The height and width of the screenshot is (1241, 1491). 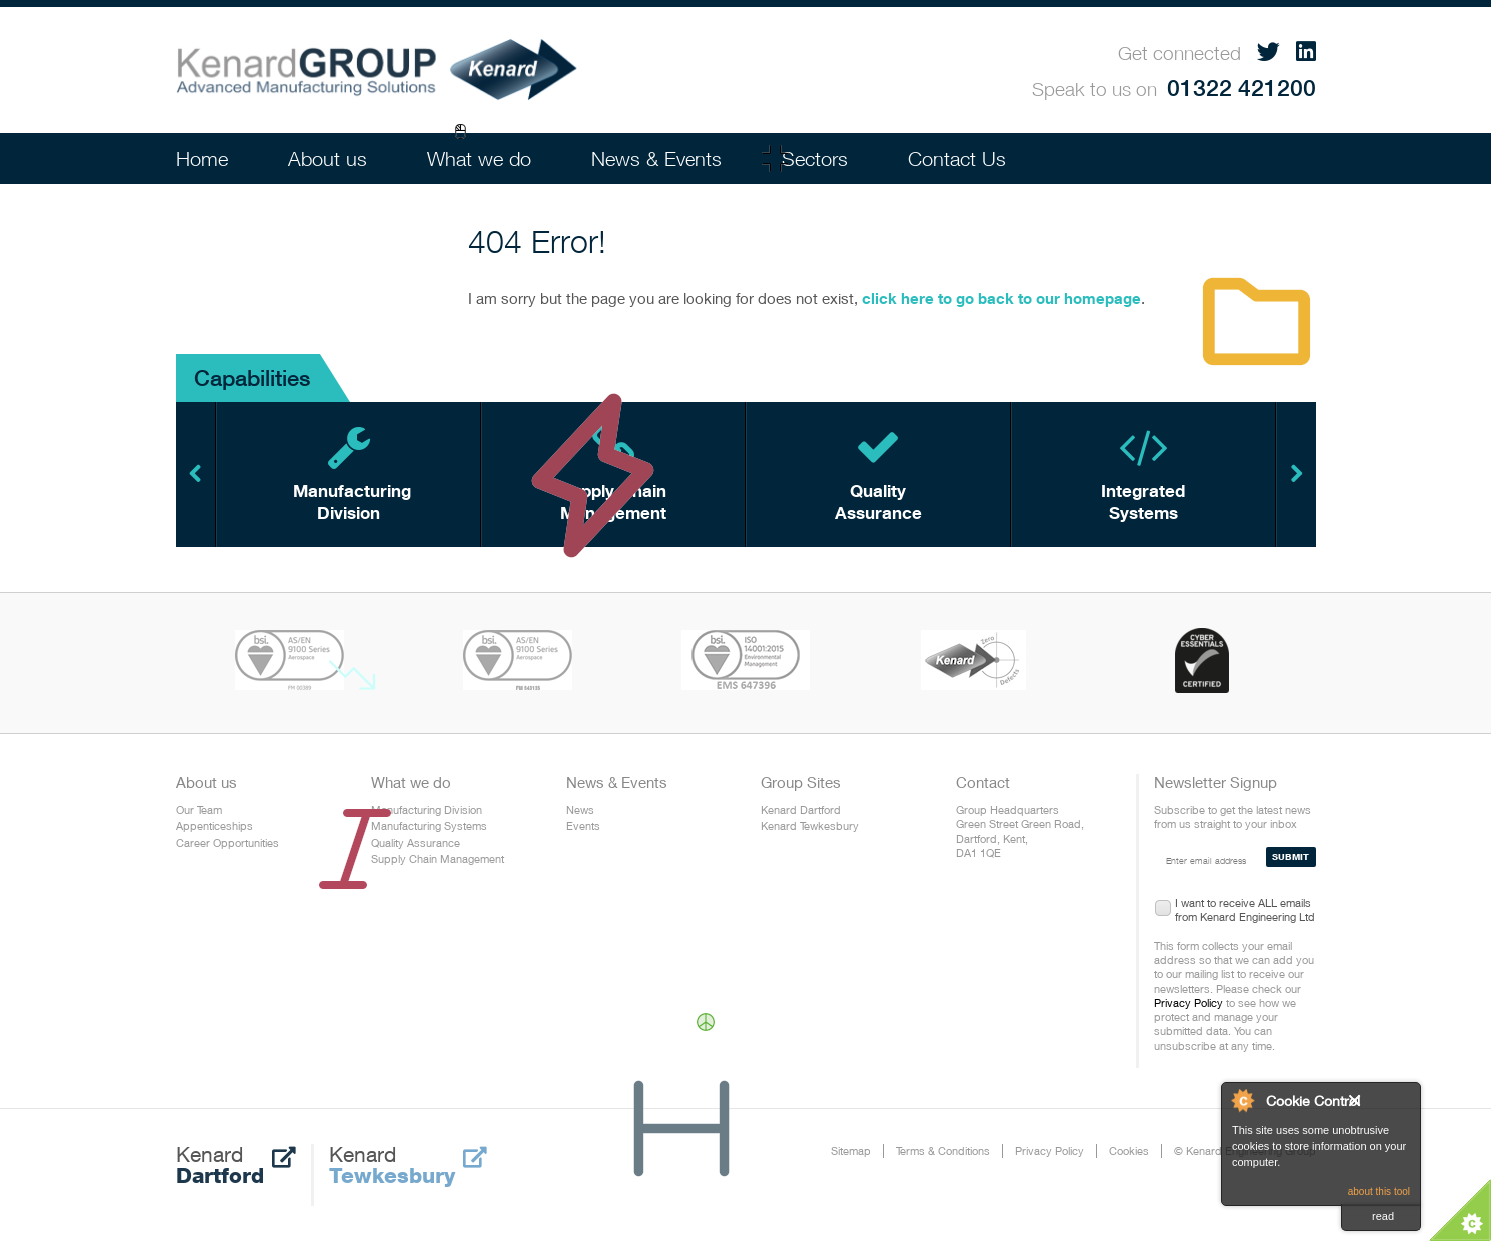 I want to click on indicates fast or instant action, so click(x=592, y=475).